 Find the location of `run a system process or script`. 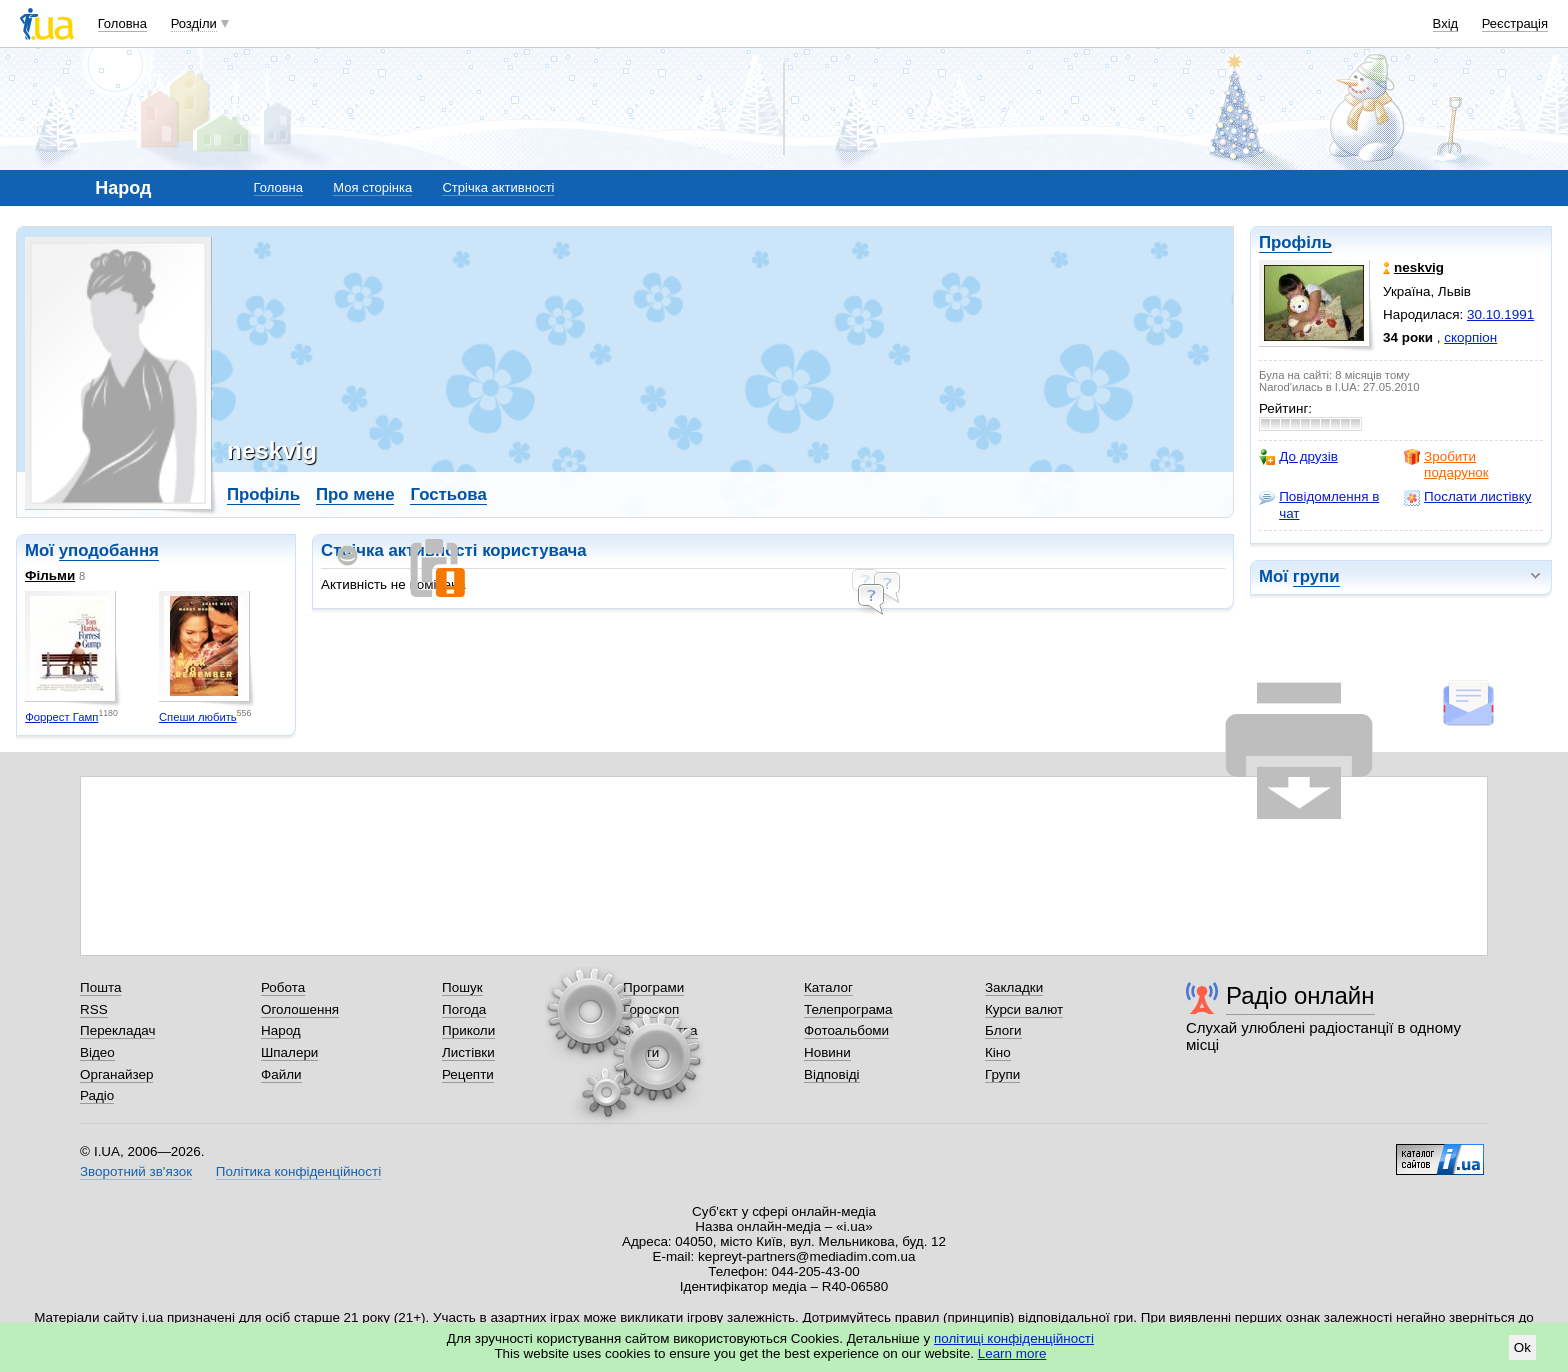

run a system process or script is located at coordinates (625, 1047).